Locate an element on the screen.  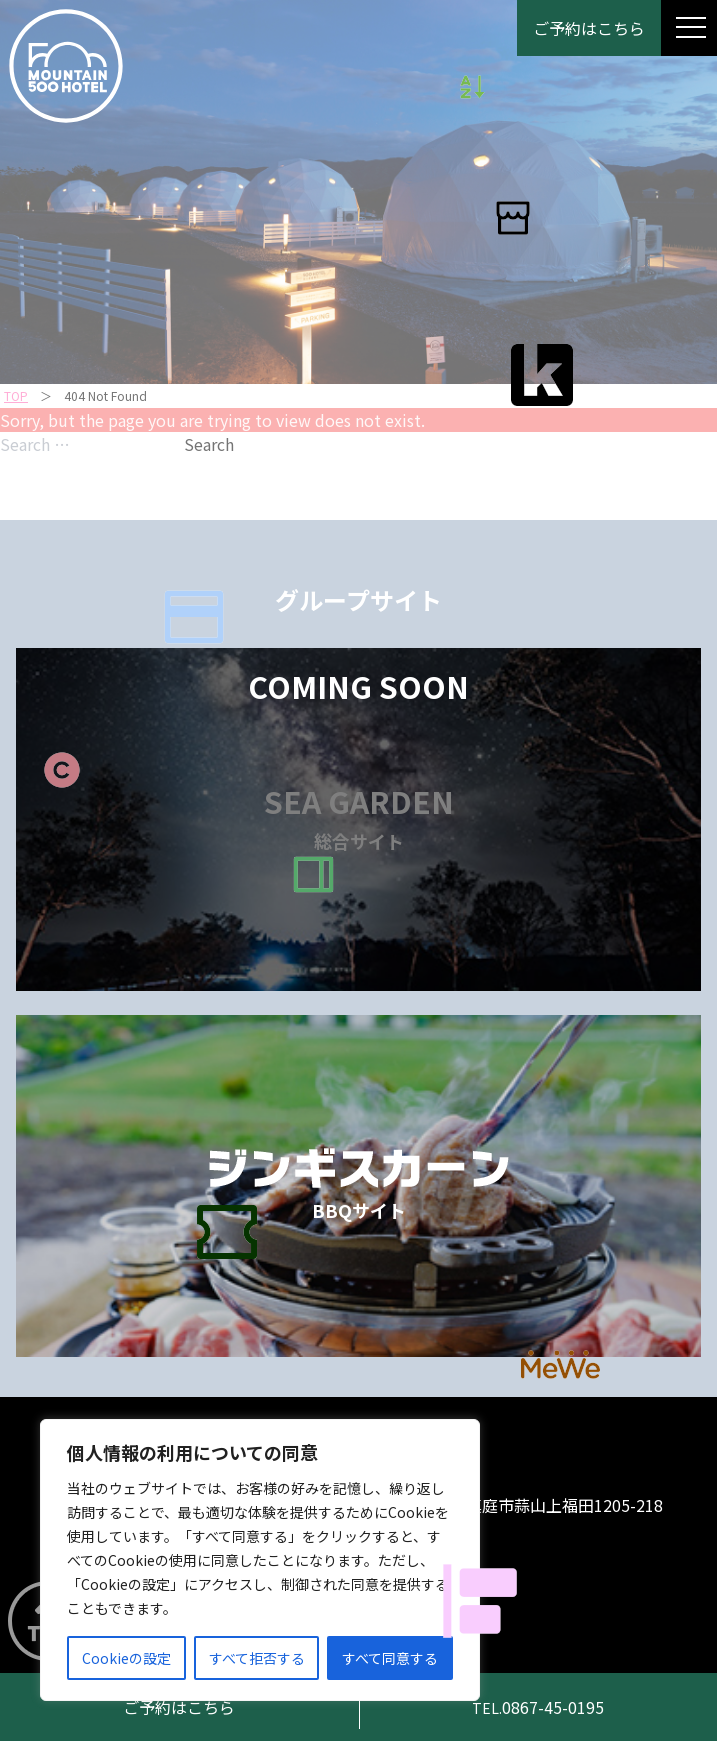
indicates copyrighted content is located at coordinates (62, 770).